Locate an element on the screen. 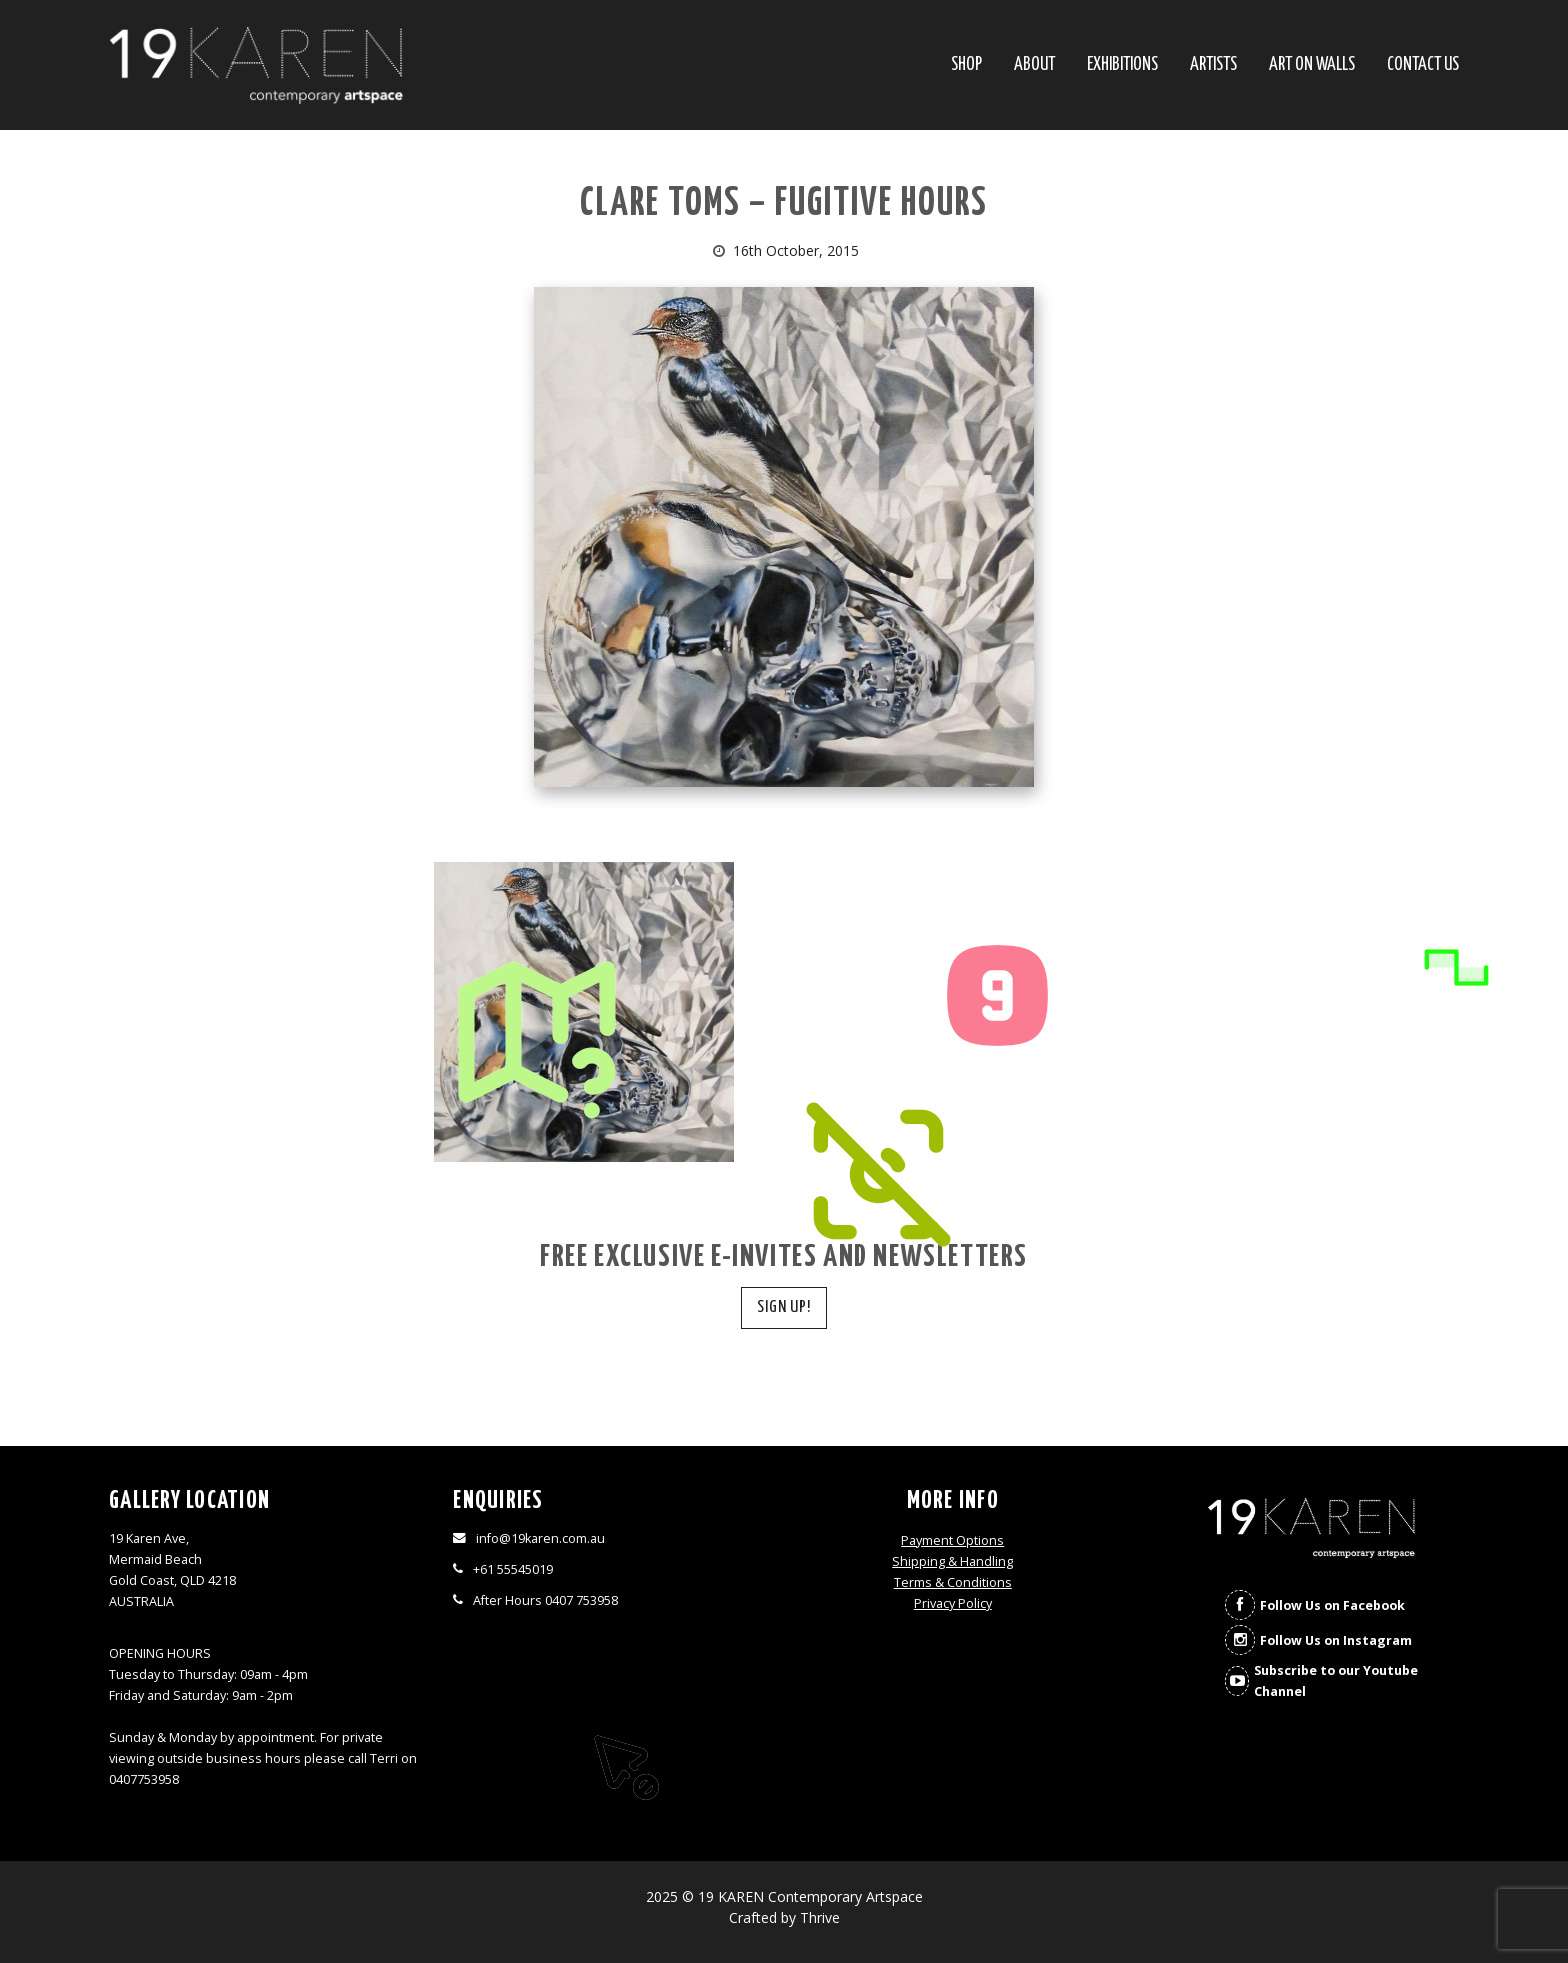  toggle square wave audio signal is located at coordinates (1456, 967).